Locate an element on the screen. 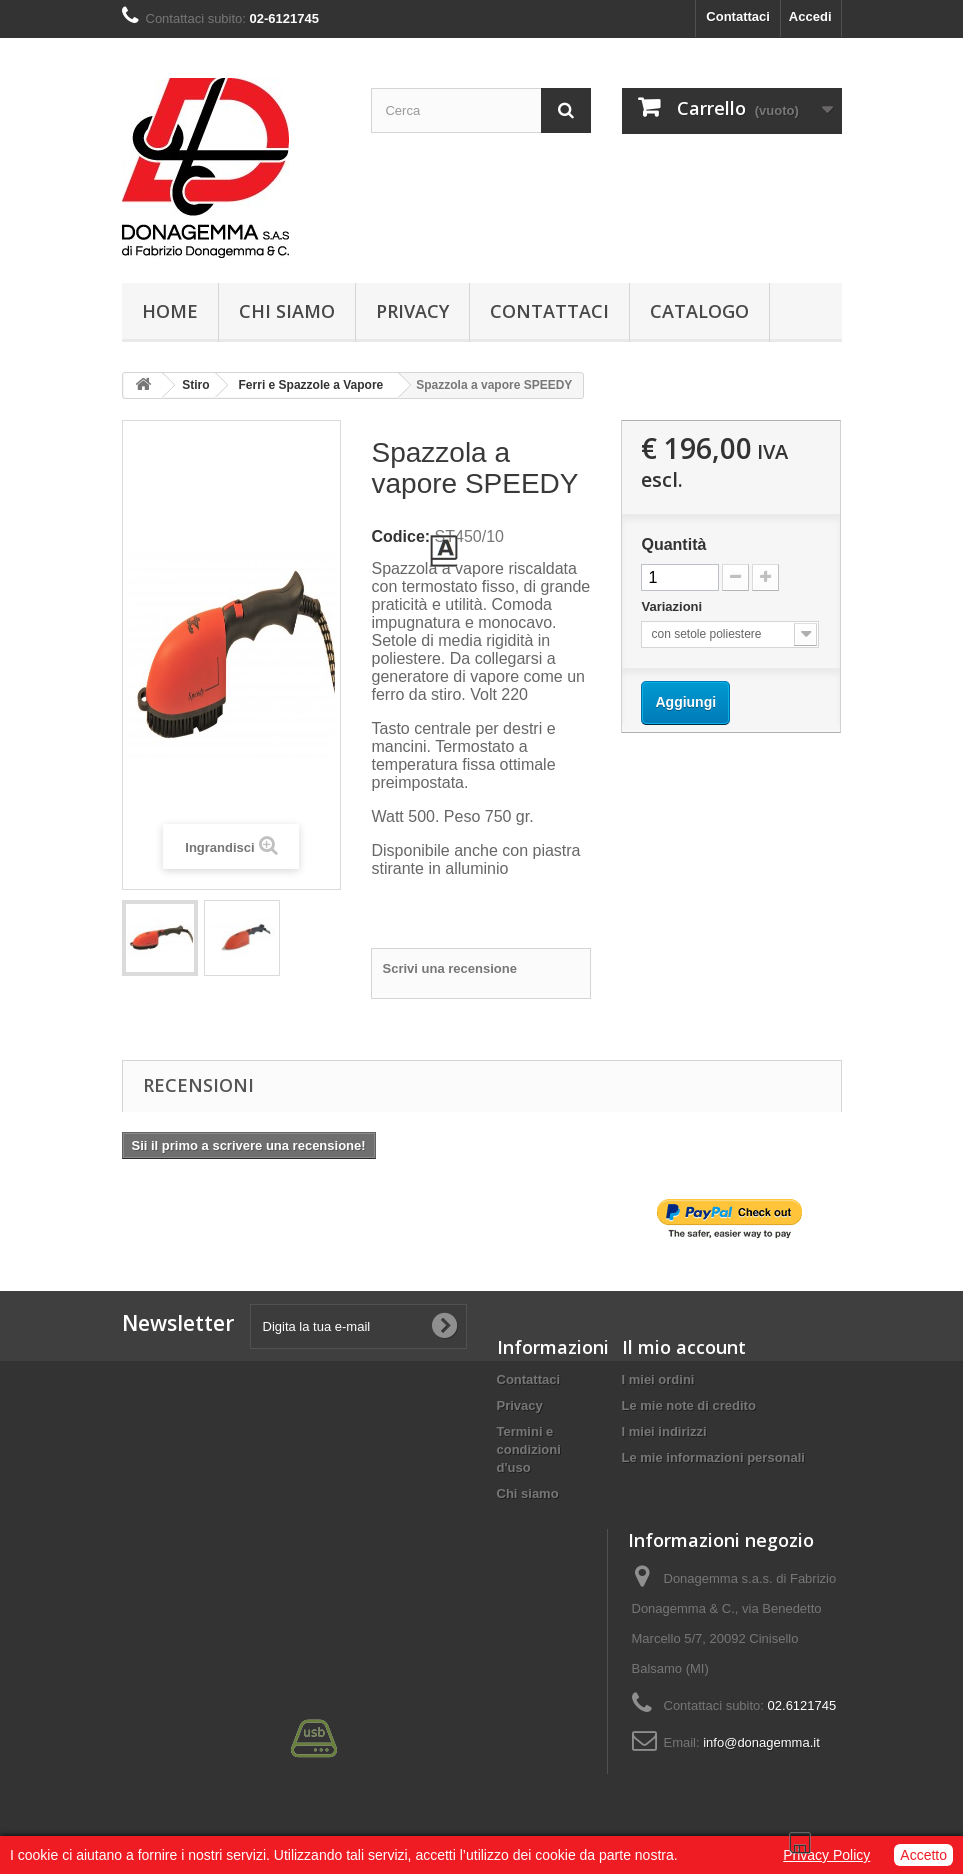  open the dictionary app is located at coordinates (444, 551).